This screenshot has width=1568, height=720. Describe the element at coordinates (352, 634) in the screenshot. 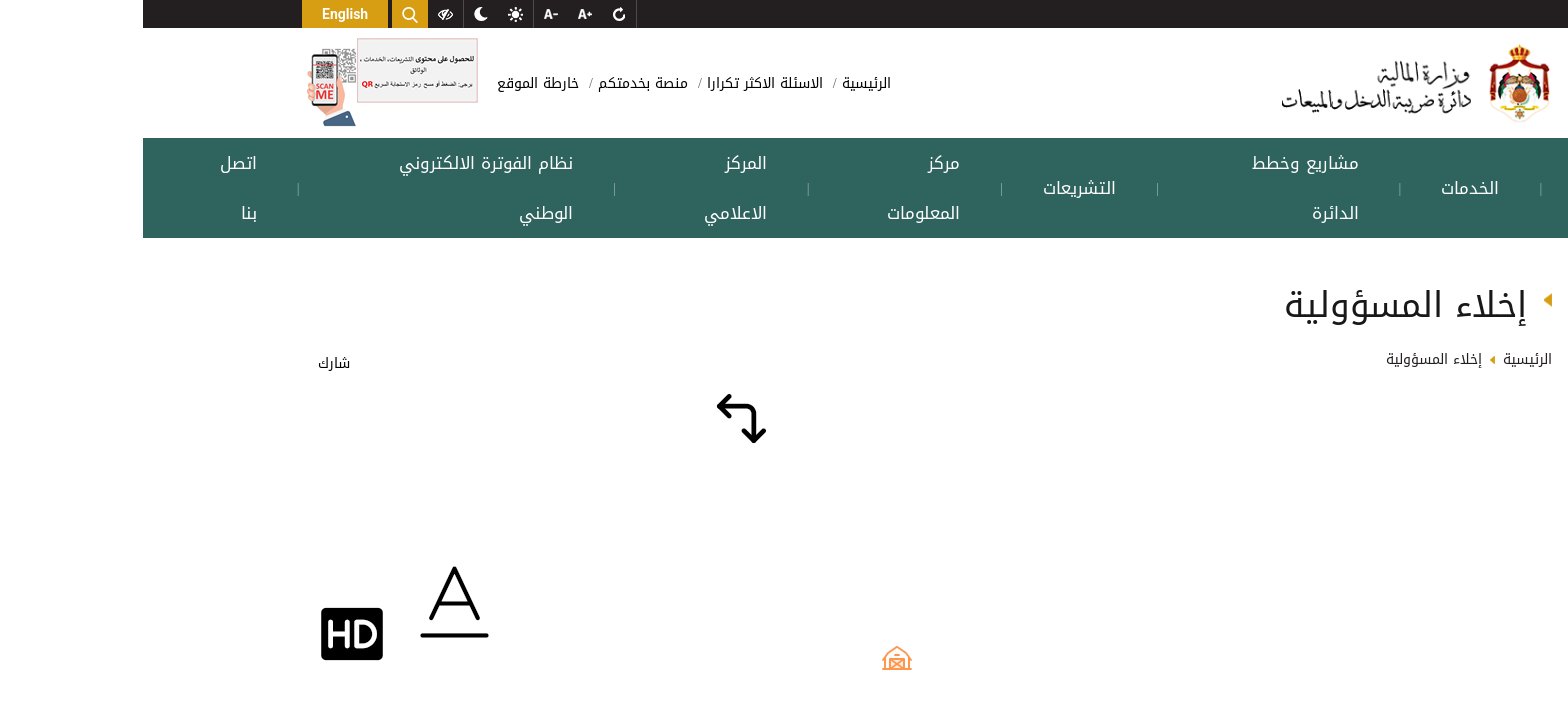

I see `indicates high-definition video quality` at that location.